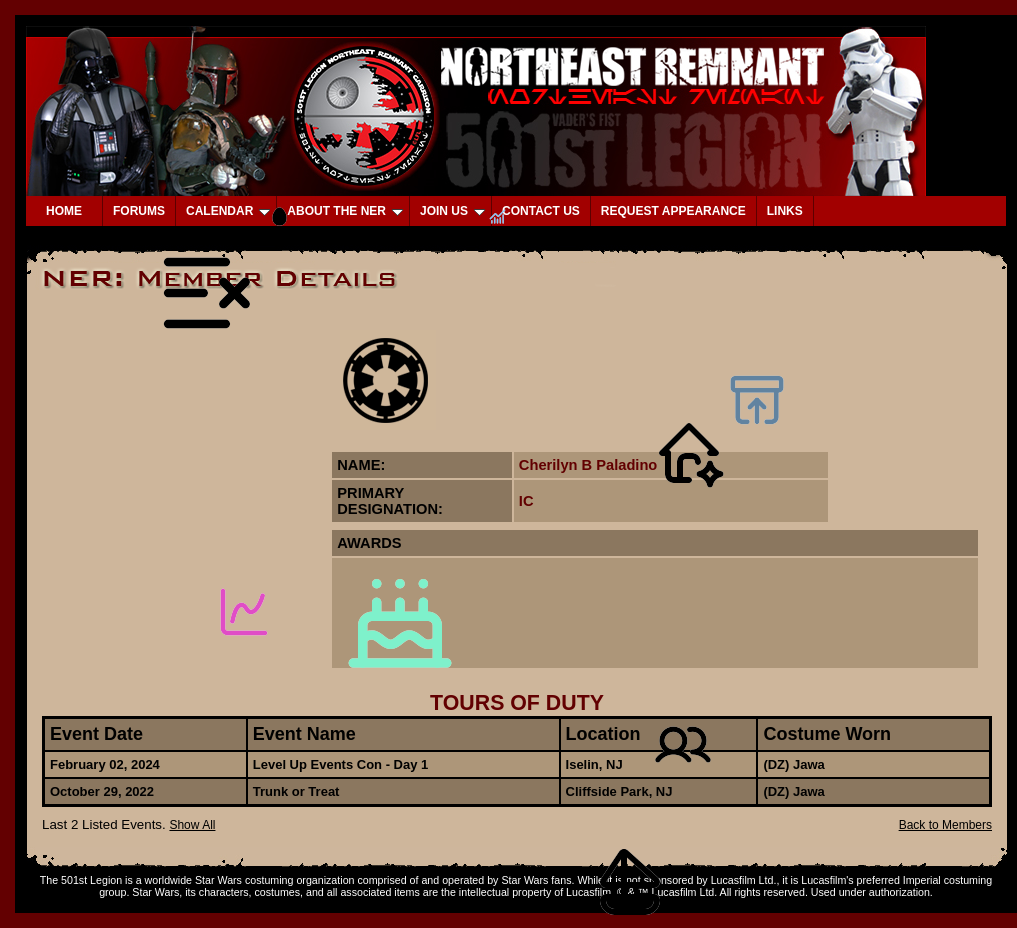  What do you see at coordinates (630, 882) in the screenshot?
I see `access sailing or boating features` at bounding box center [630, 882].